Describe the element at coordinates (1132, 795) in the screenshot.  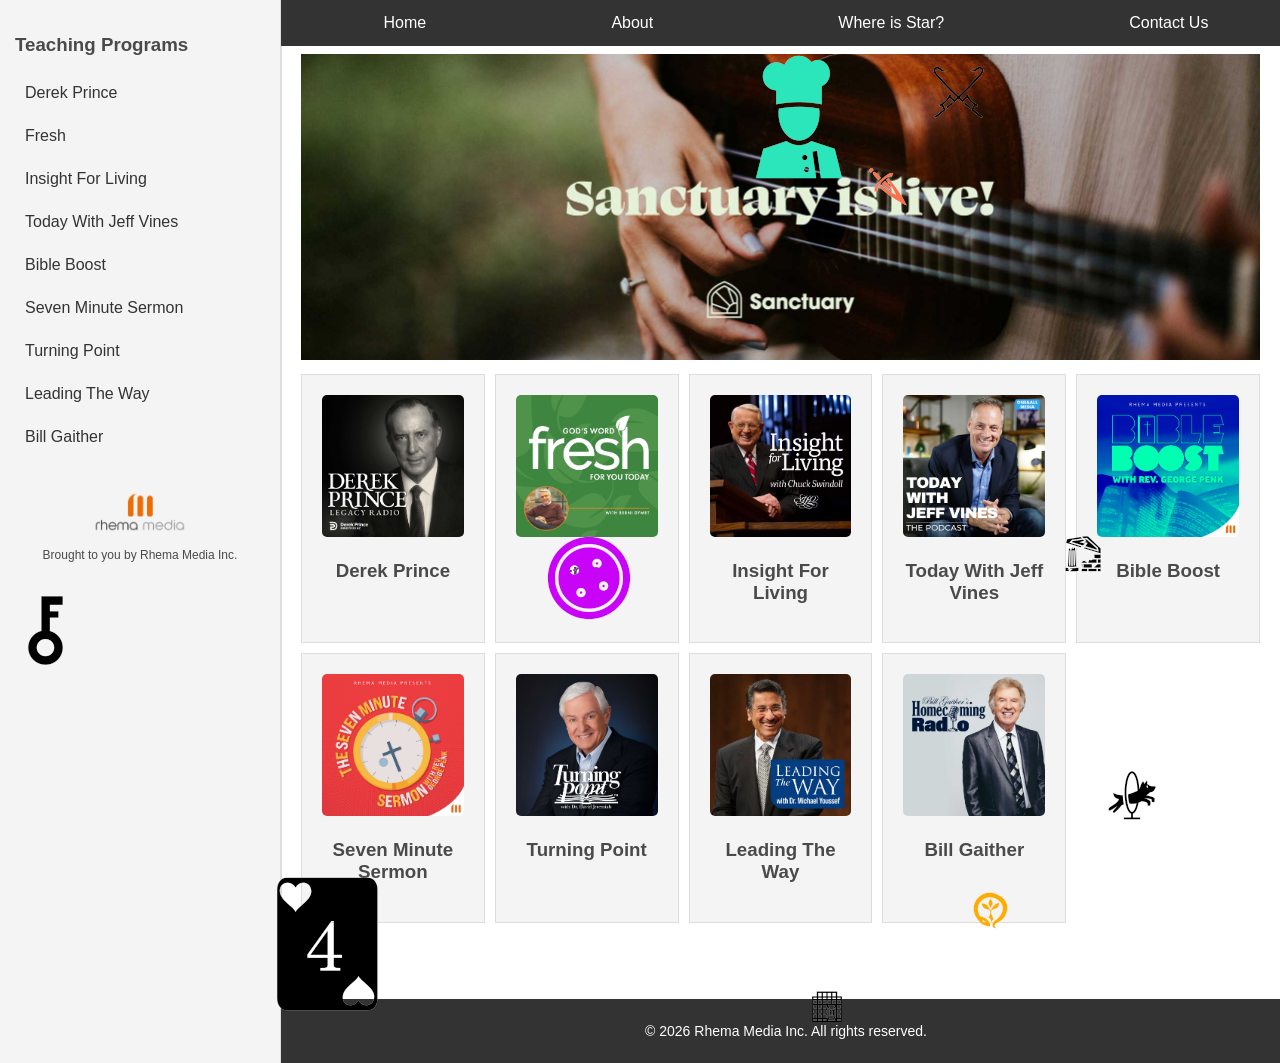
I see `access pet training or agility games` at that location.